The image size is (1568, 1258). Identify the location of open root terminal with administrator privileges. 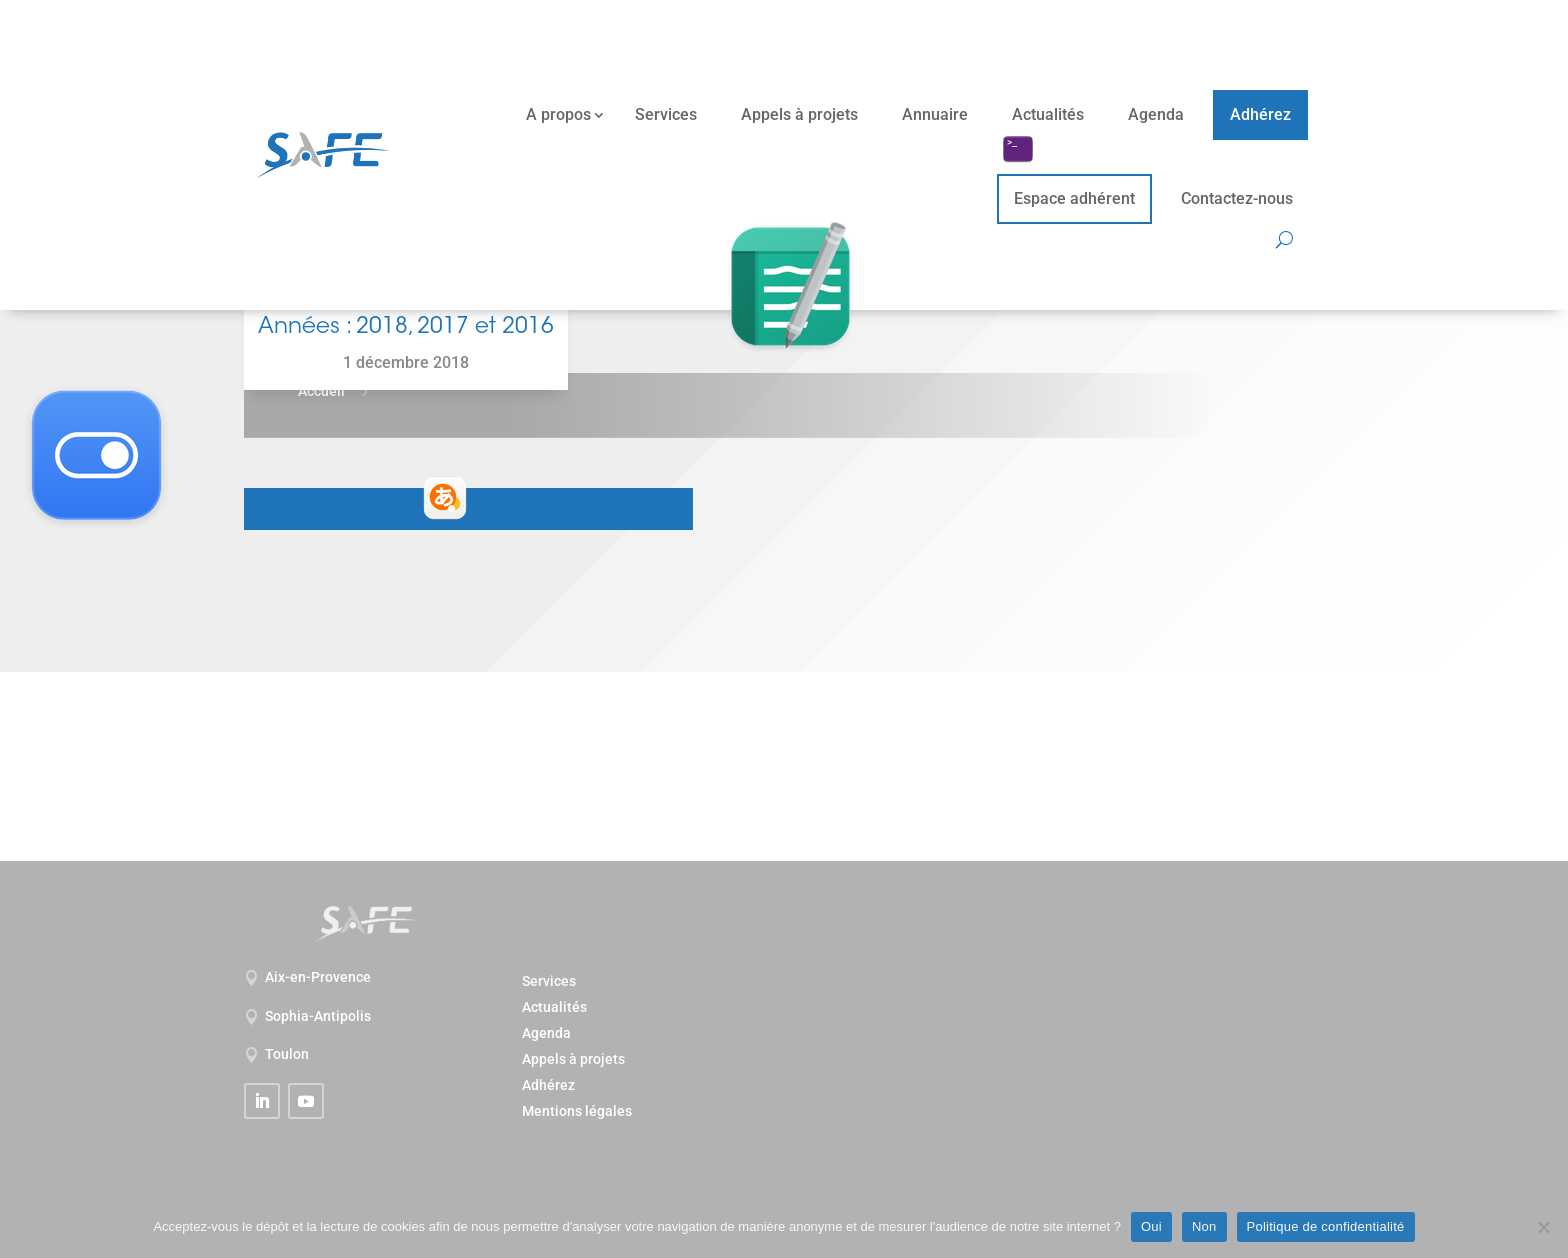
(1018, 149).